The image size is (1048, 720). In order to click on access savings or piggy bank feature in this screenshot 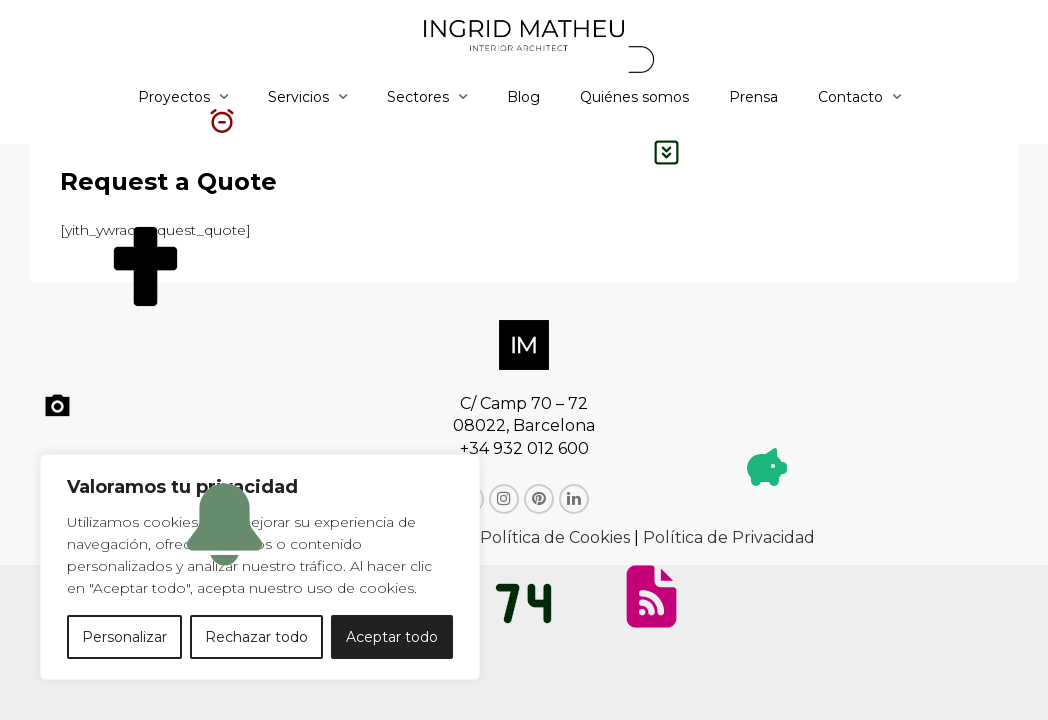, I will do `click(767, 468)`.